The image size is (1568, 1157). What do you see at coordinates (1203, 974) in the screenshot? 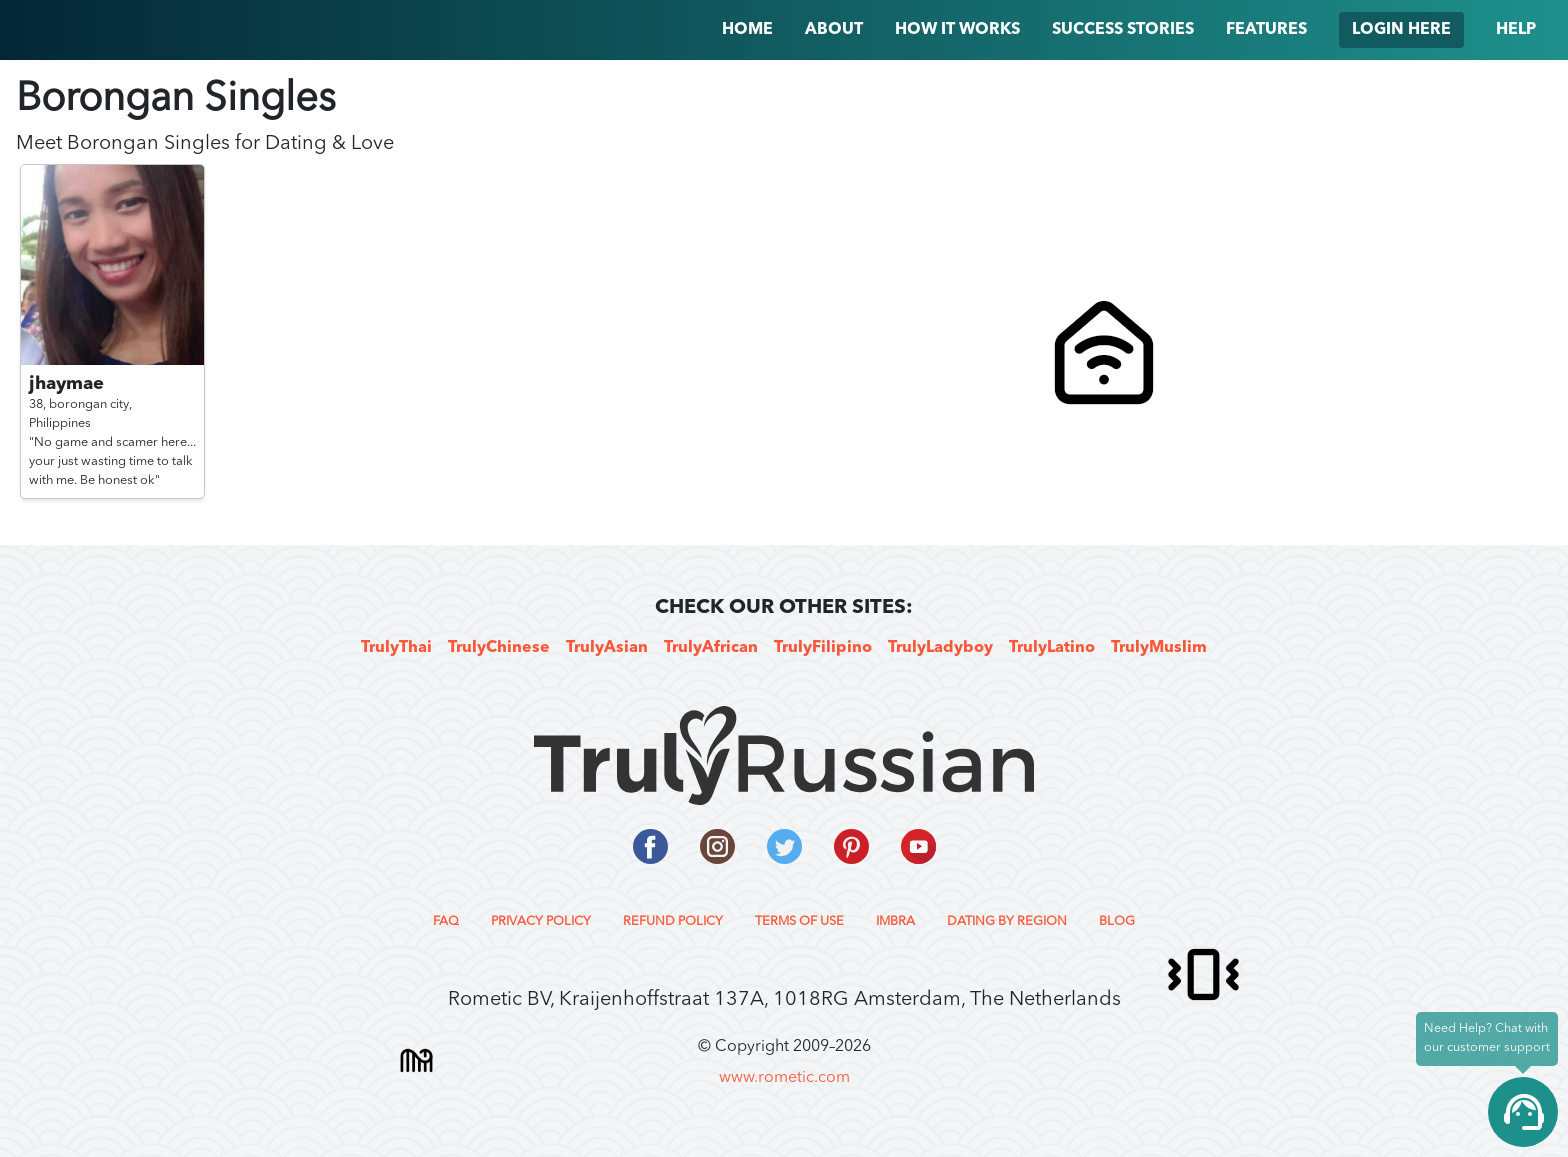
I see `toggle phone vibration mode` at bounding box center [1203, 974].